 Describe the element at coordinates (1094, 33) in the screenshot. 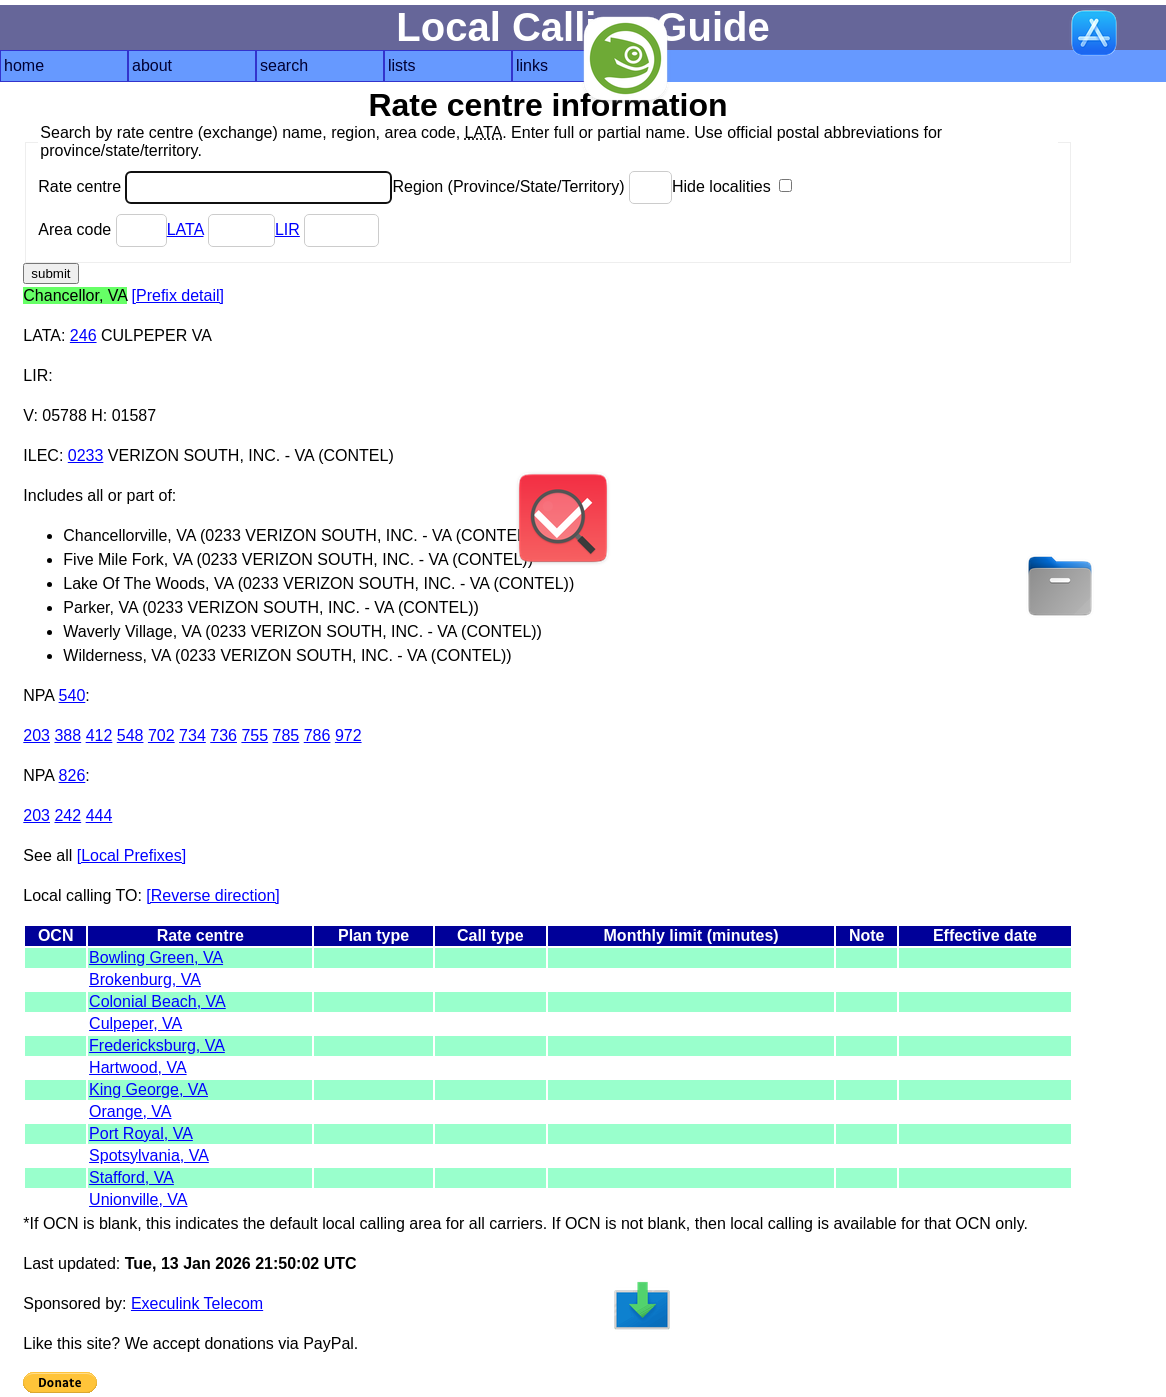

I see `open the App Store to browse and download apps` at that location.